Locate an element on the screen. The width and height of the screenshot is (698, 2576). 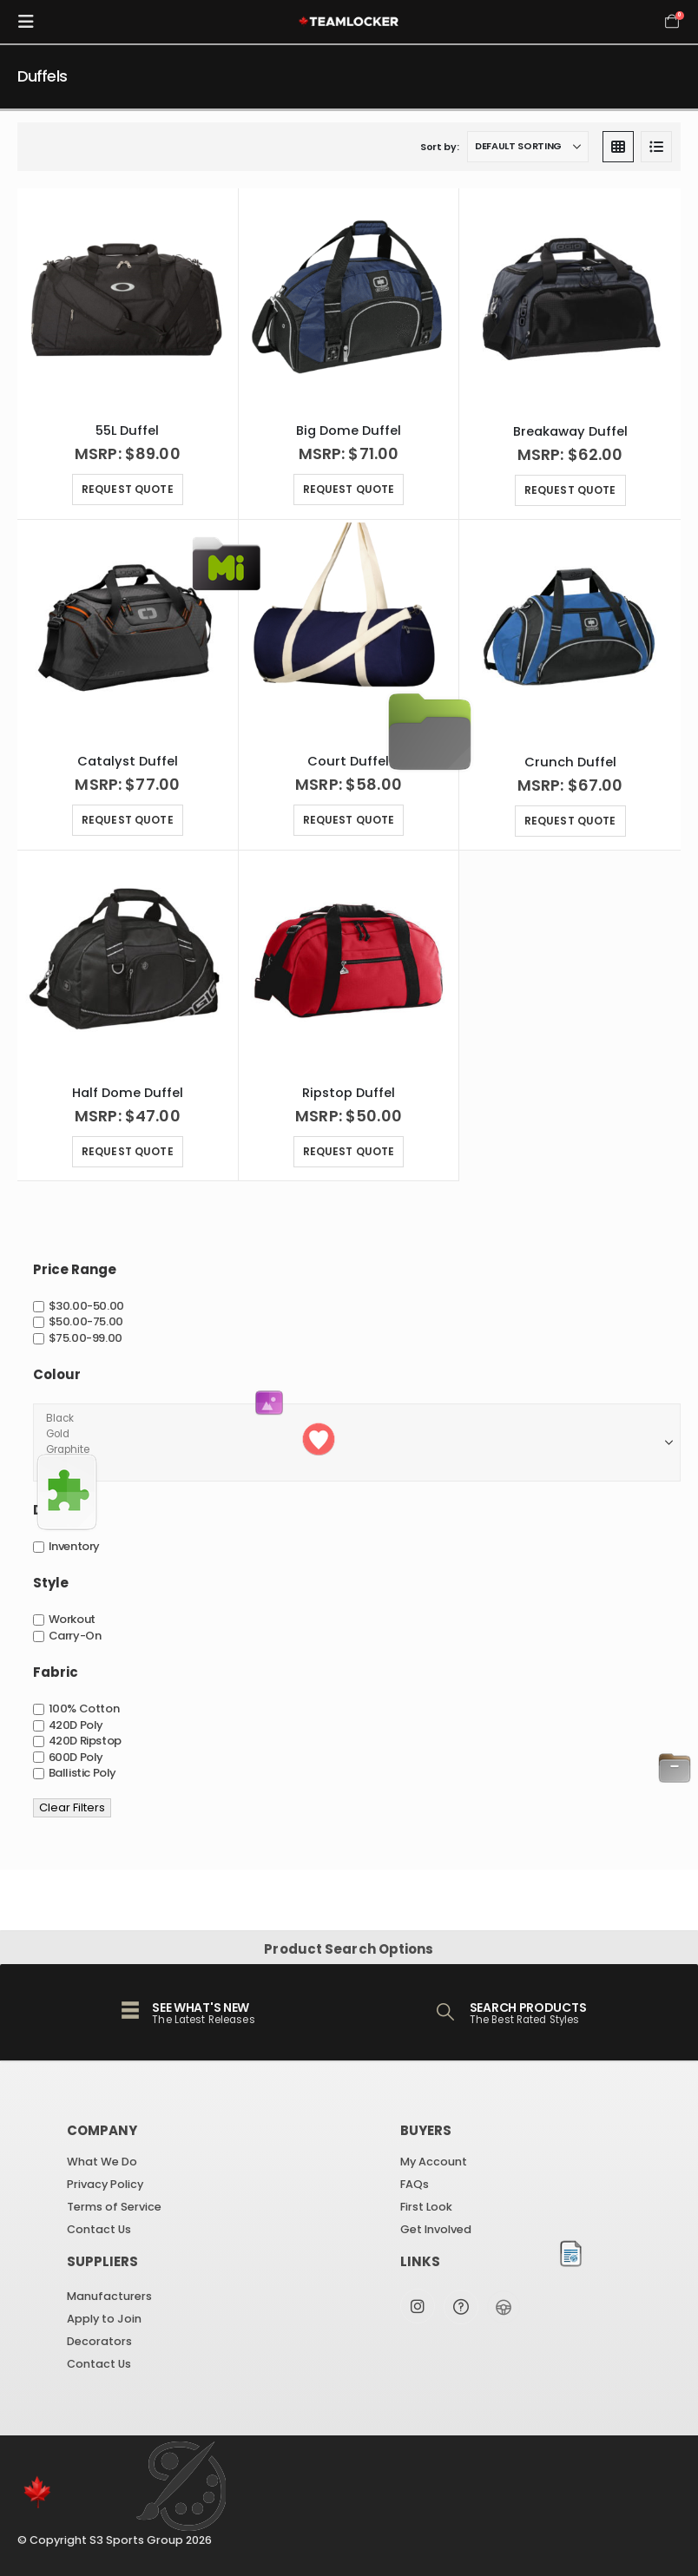
a libreoffice web document file type is located at coordinates (570, 2253).